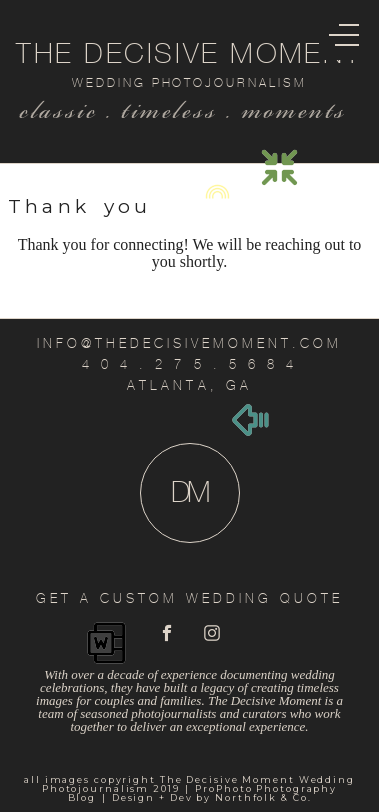 Image resolution: width=379 pixels, height=812 pixels. I want to click on exit fullscreen mode, so click(279, 167).